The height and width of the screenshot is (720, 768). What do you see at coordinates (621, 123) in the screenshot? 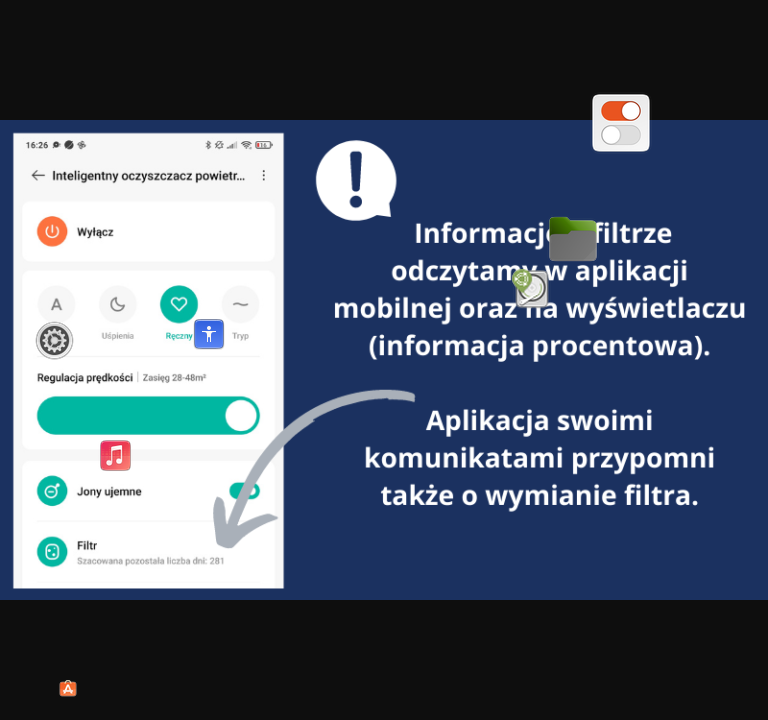
I see `open gnome tweaks to customize desktop settings` at bounding box center [621, 123].